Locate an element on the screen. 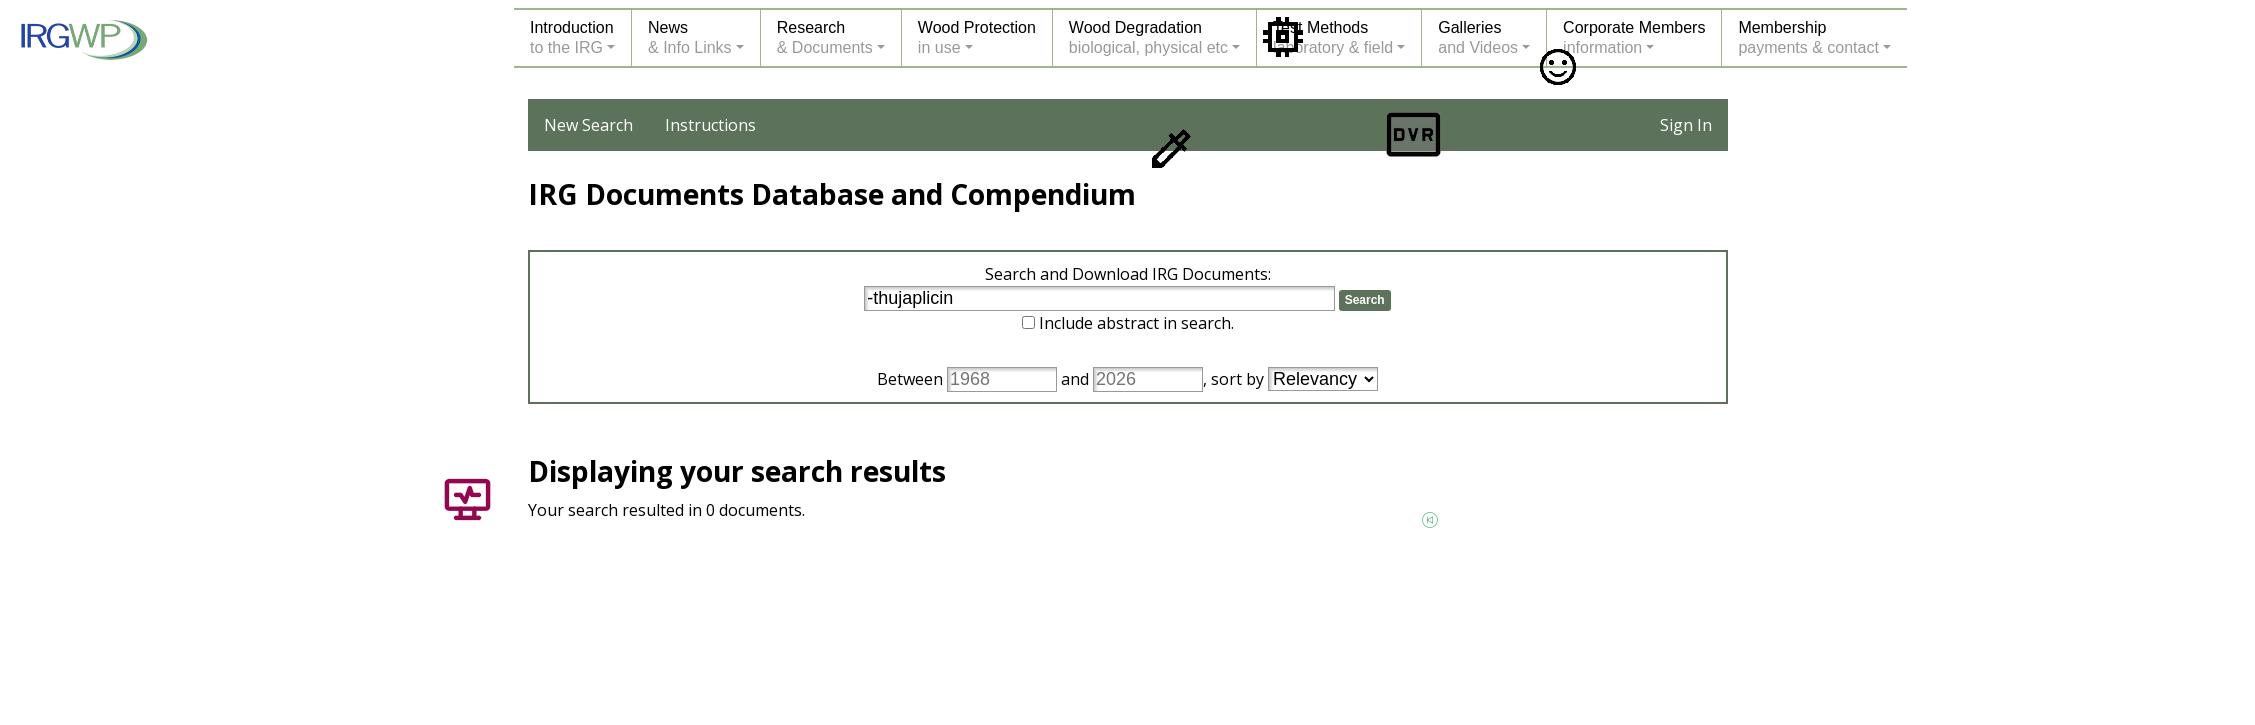 The width and height of the screenshot is (2255, 725). pick a color from the image is located at coordinates (1171, 148).